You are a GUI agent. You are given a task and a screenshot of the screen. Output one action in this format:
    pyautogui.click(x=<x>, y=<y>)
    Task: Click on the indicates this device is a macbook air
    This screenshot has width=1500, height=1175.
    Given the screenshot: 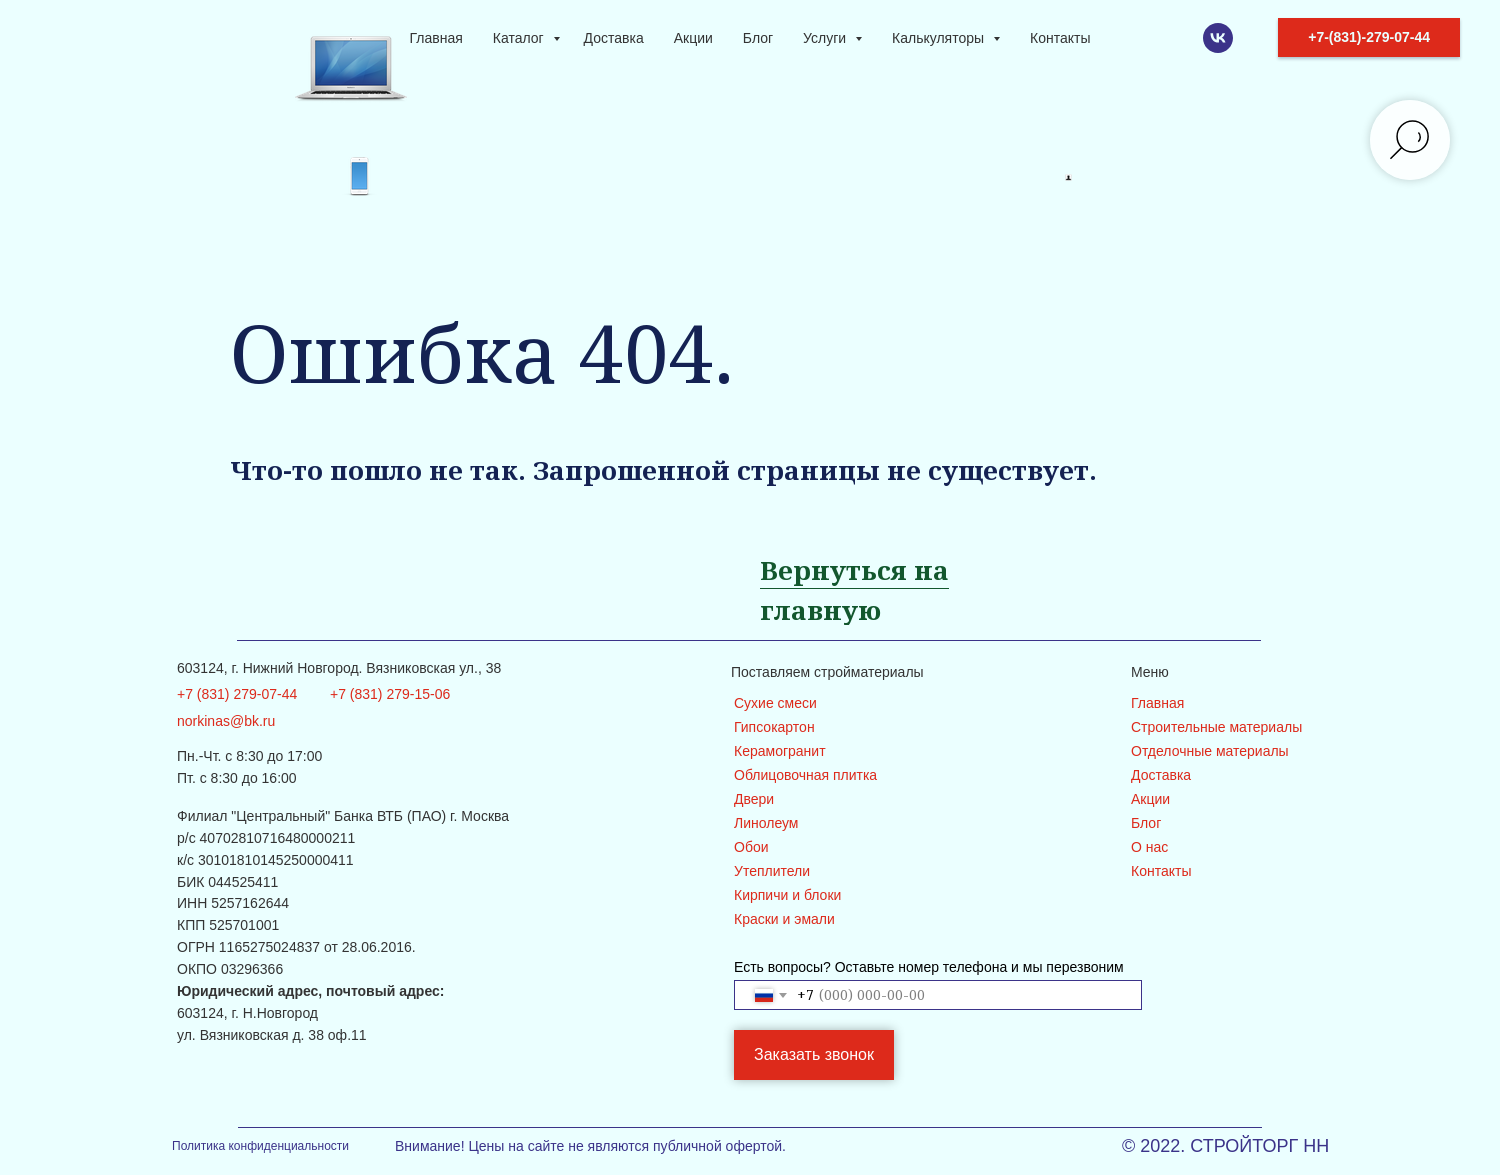 What is the action you would take?
    pyautogui.click(x=351, y=62)
    